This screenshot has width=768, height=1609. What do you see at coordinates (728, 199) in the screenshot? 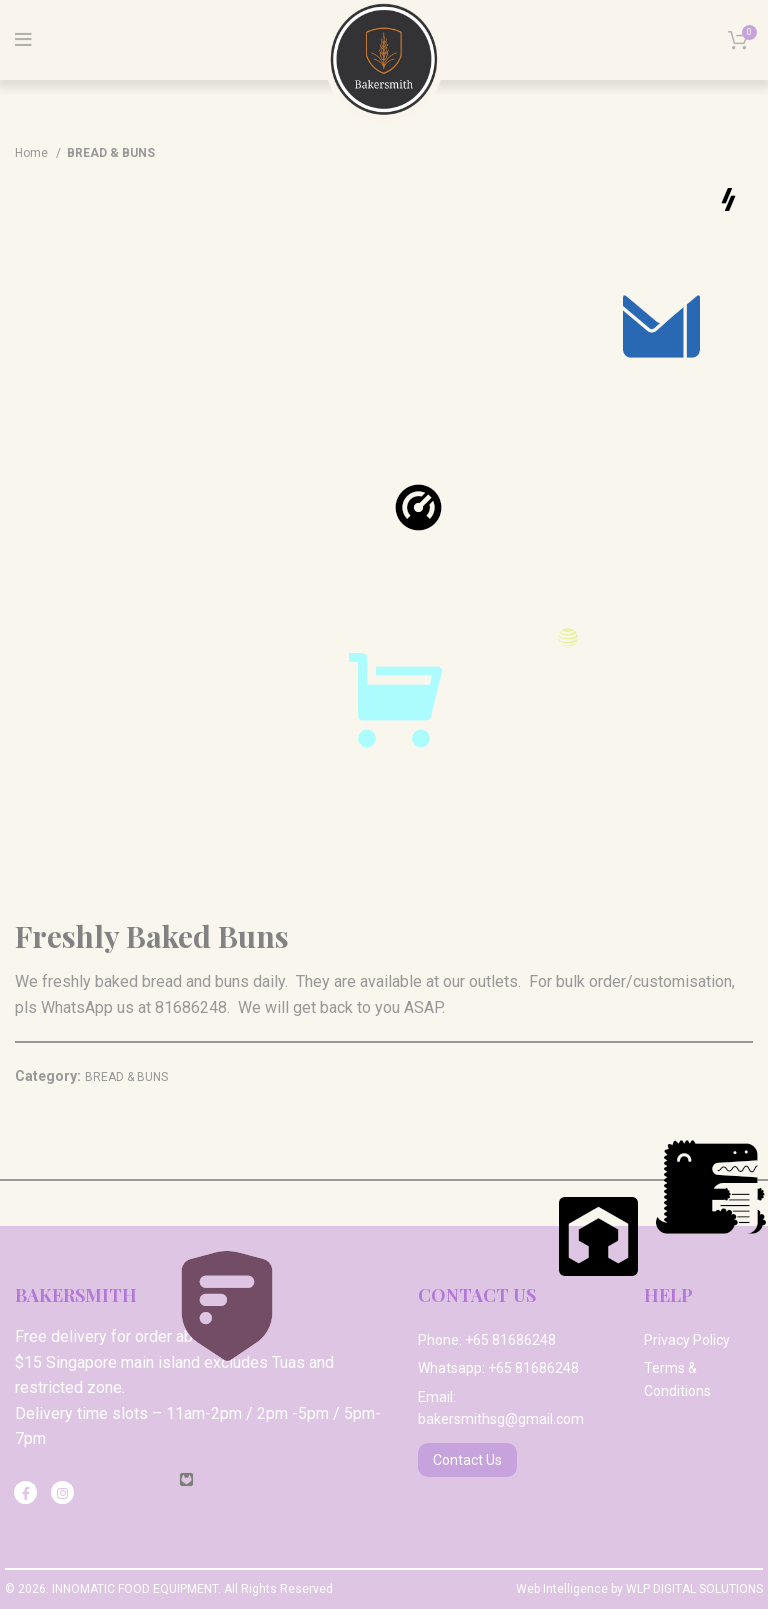
I see `open Winamp media player` at bounding box center [728, 199].